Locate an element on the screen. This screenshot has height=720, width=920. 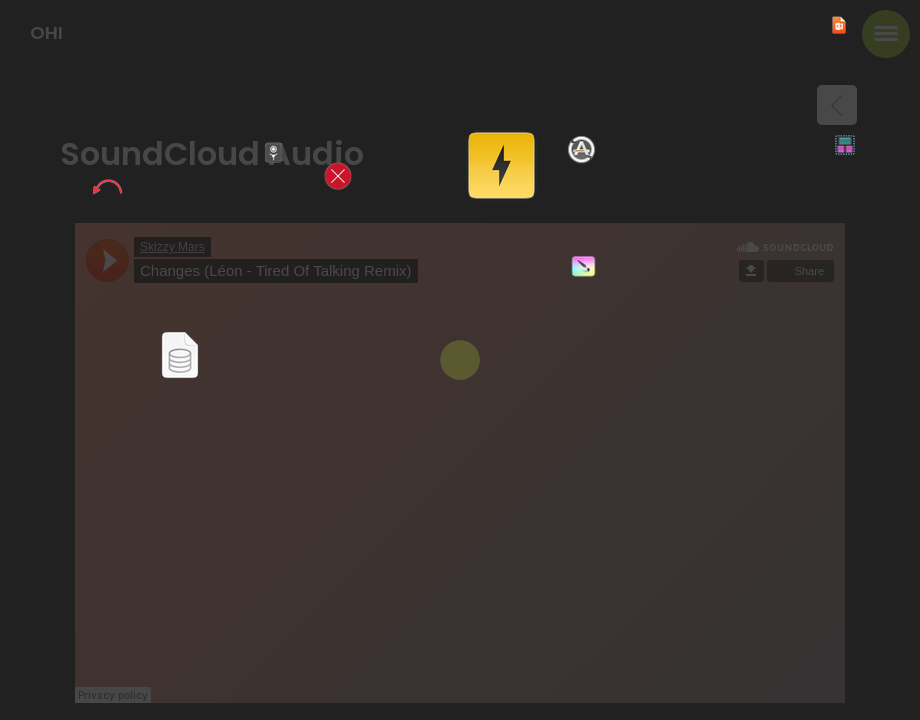
check for available software updates is located at coordinates (581, 149).